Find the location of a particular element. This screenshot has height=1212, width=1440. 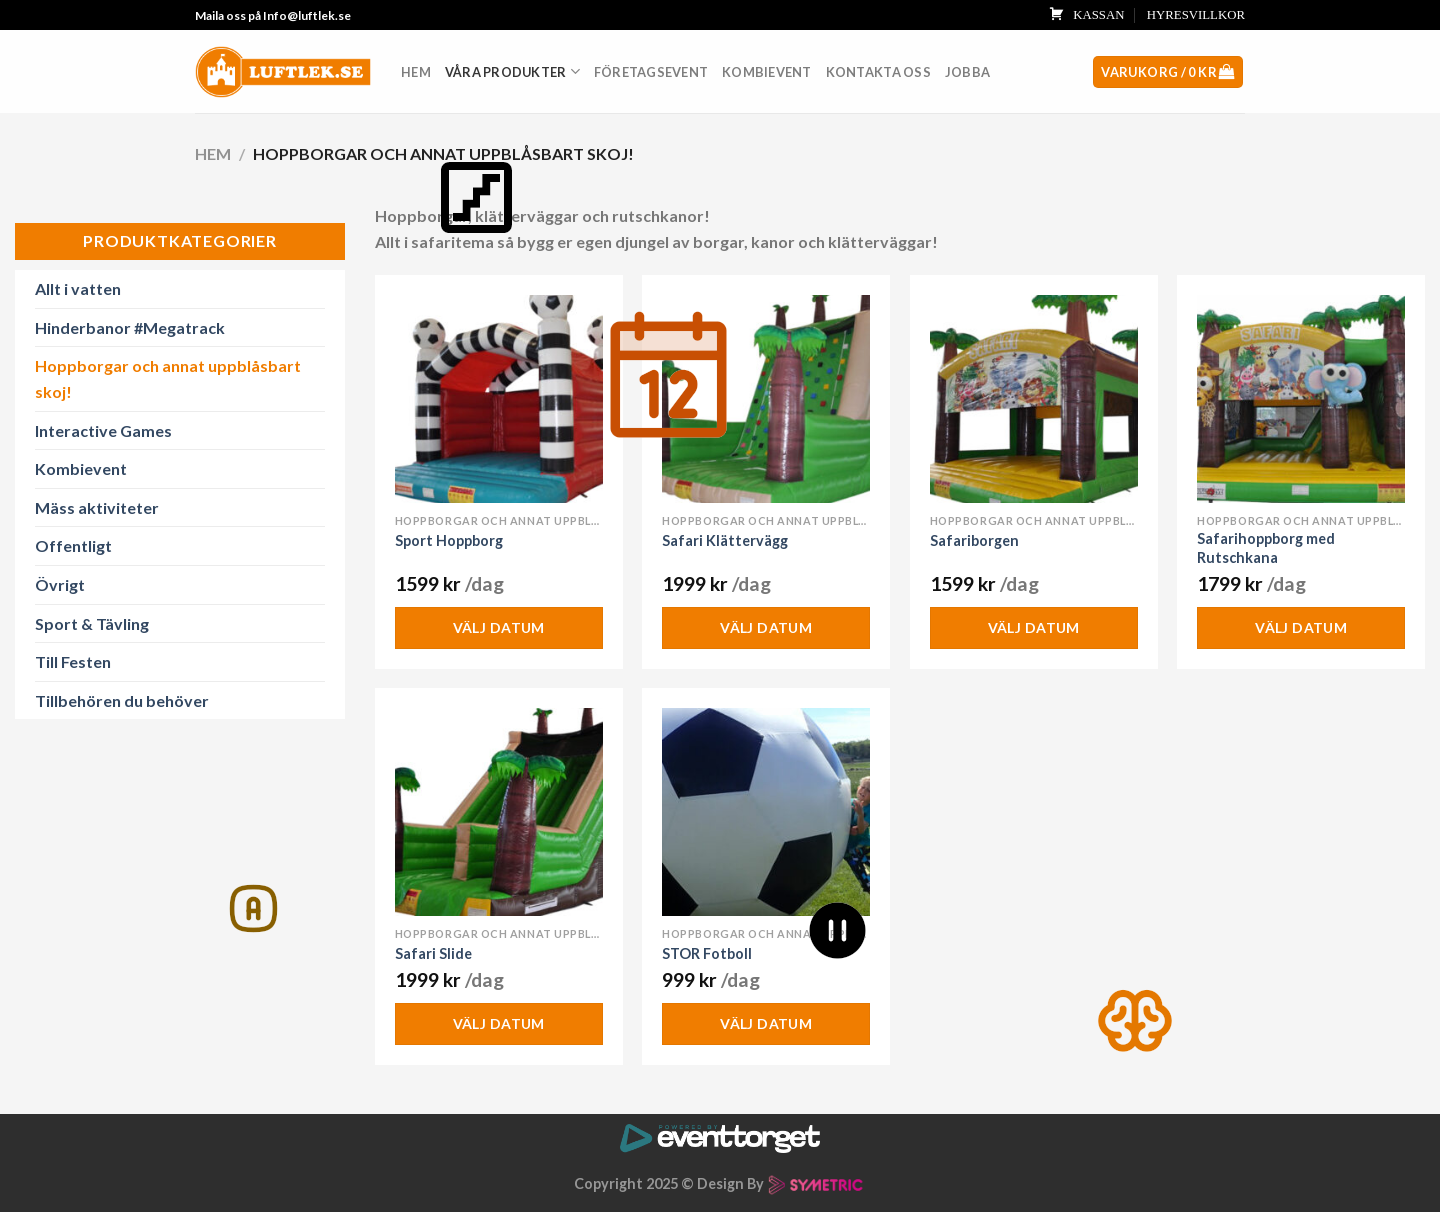

indicates stairs or stairway access is located at coordinates (476, 197).